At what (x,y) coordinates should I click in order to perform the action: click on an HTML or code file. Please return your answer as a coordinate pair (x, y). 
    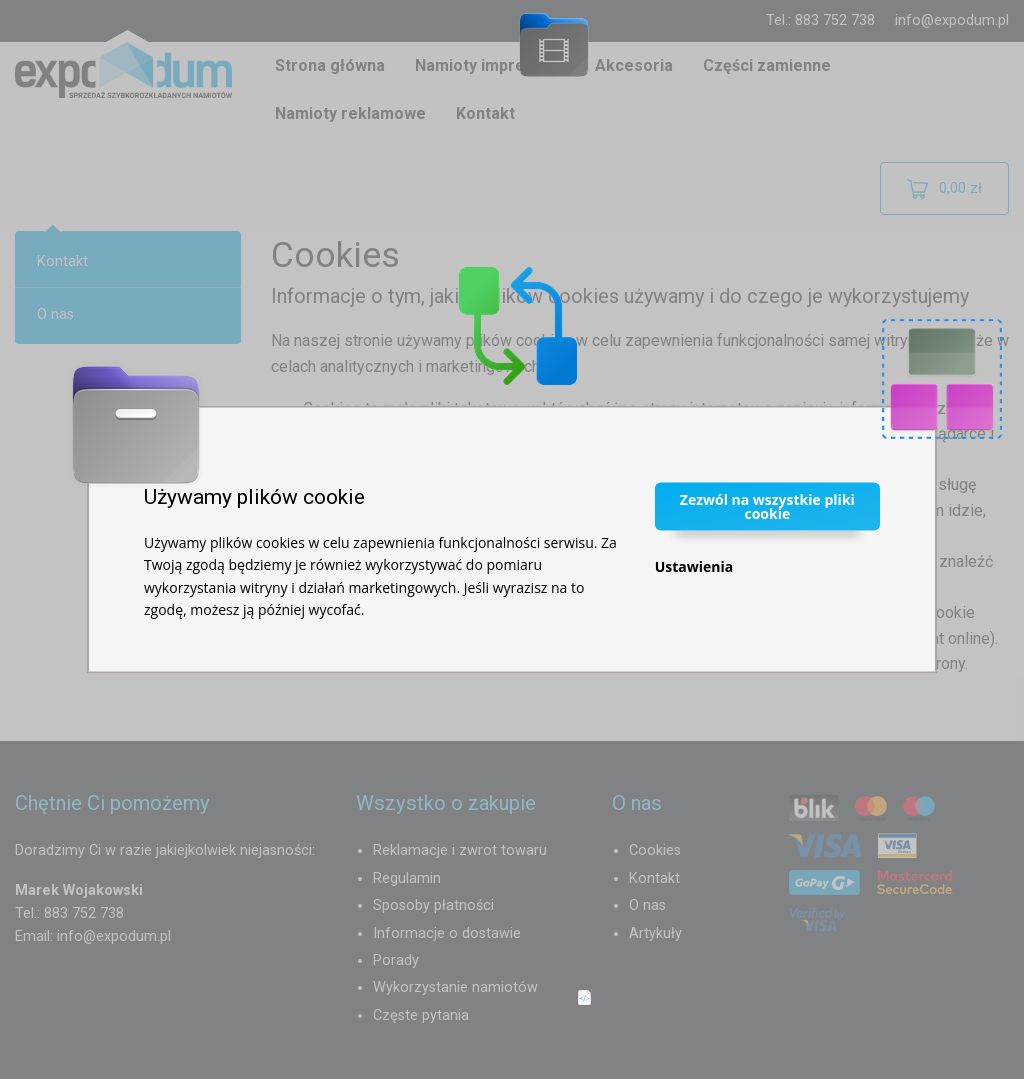
    Looking at the image, I should click on (584, 997).